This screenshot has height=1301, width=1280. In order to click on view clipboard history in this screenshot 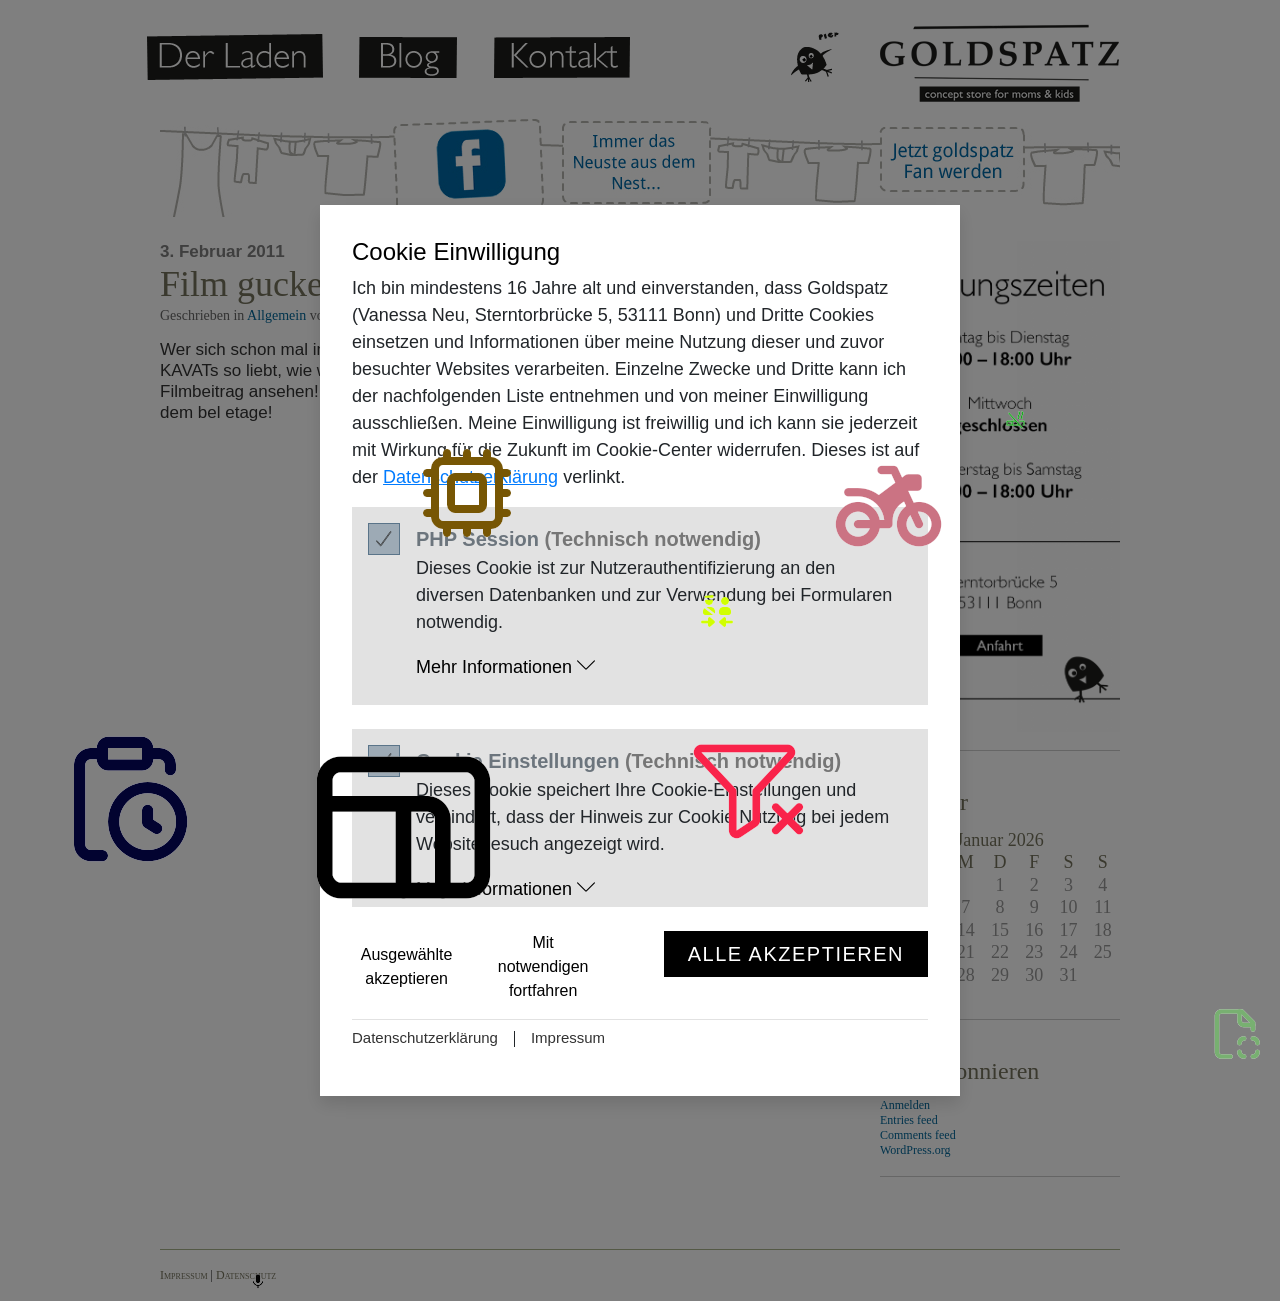, I will do `click(125, 799)`.